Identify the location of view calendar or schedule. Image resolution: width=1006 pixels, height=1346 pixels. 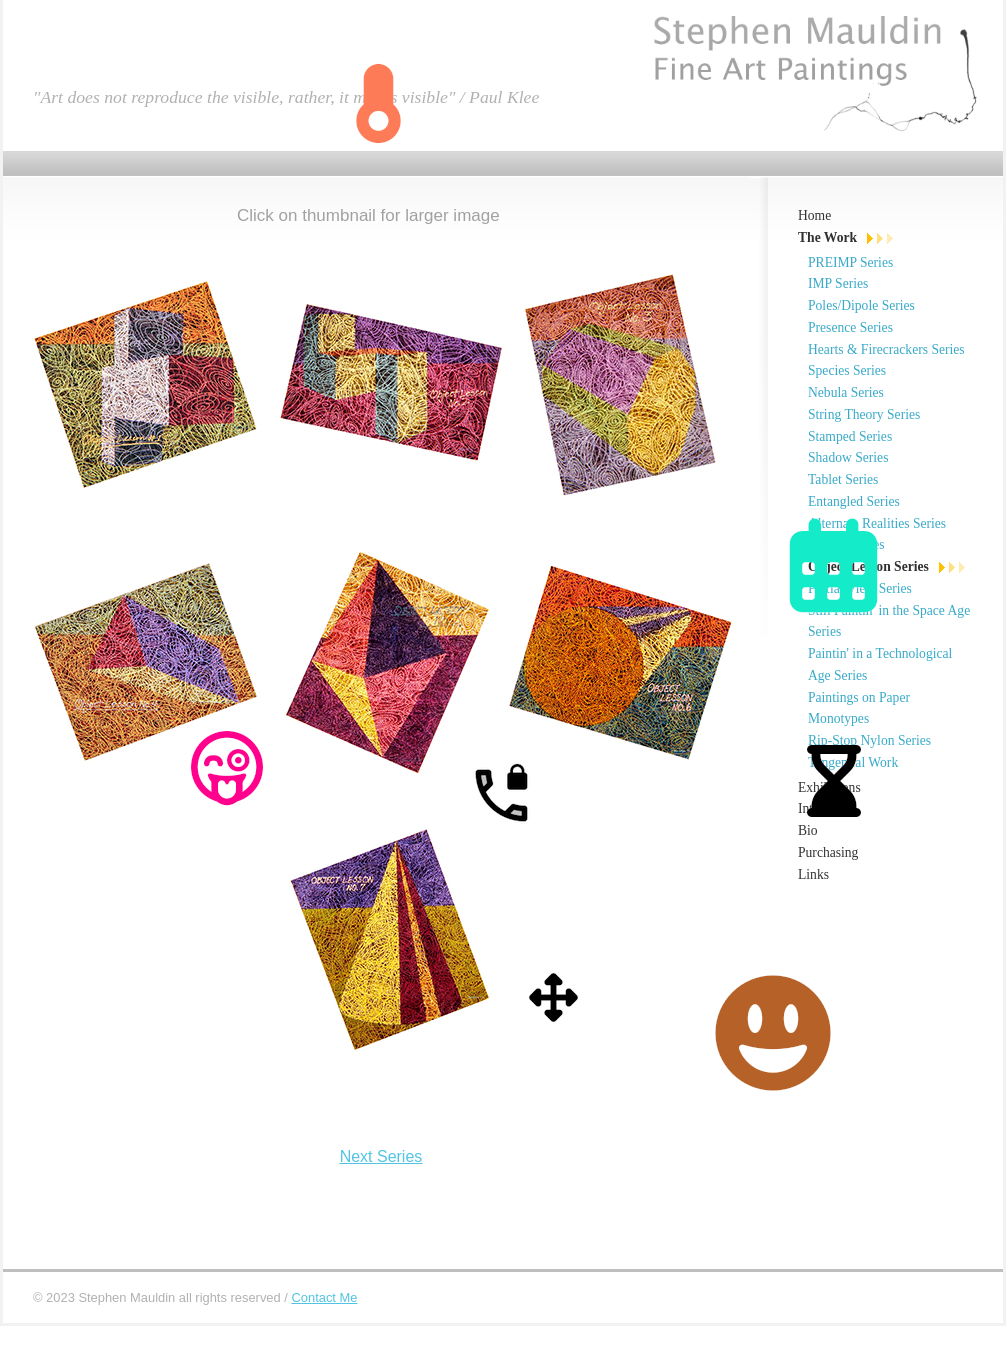
(833, 568).